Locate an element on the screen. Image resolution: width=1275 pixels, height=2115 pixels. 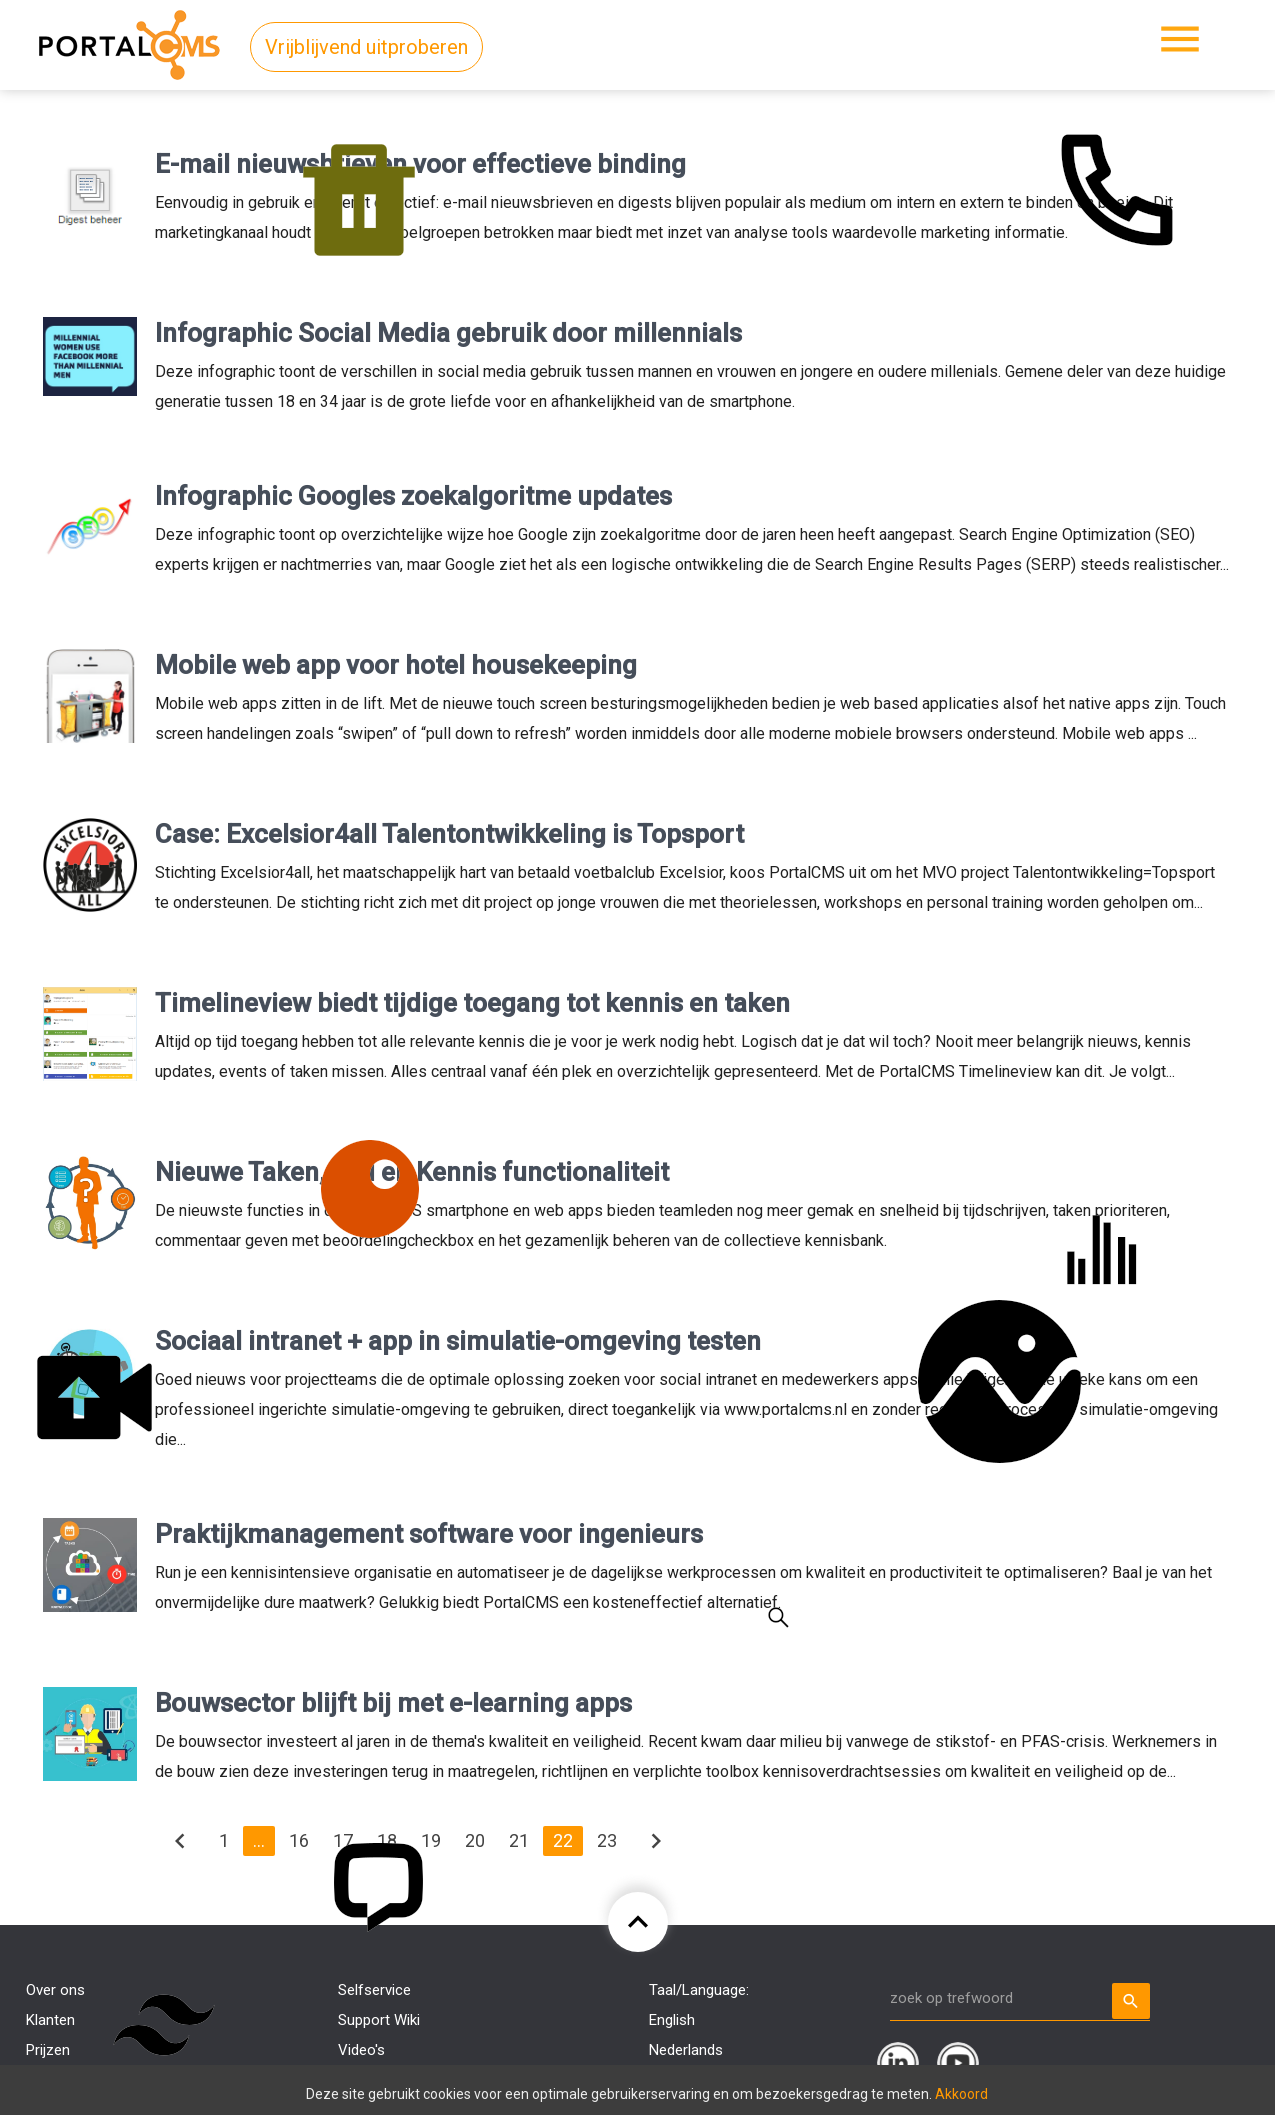
sistrix SEO tool logo is located at coordinates (778, 1617).